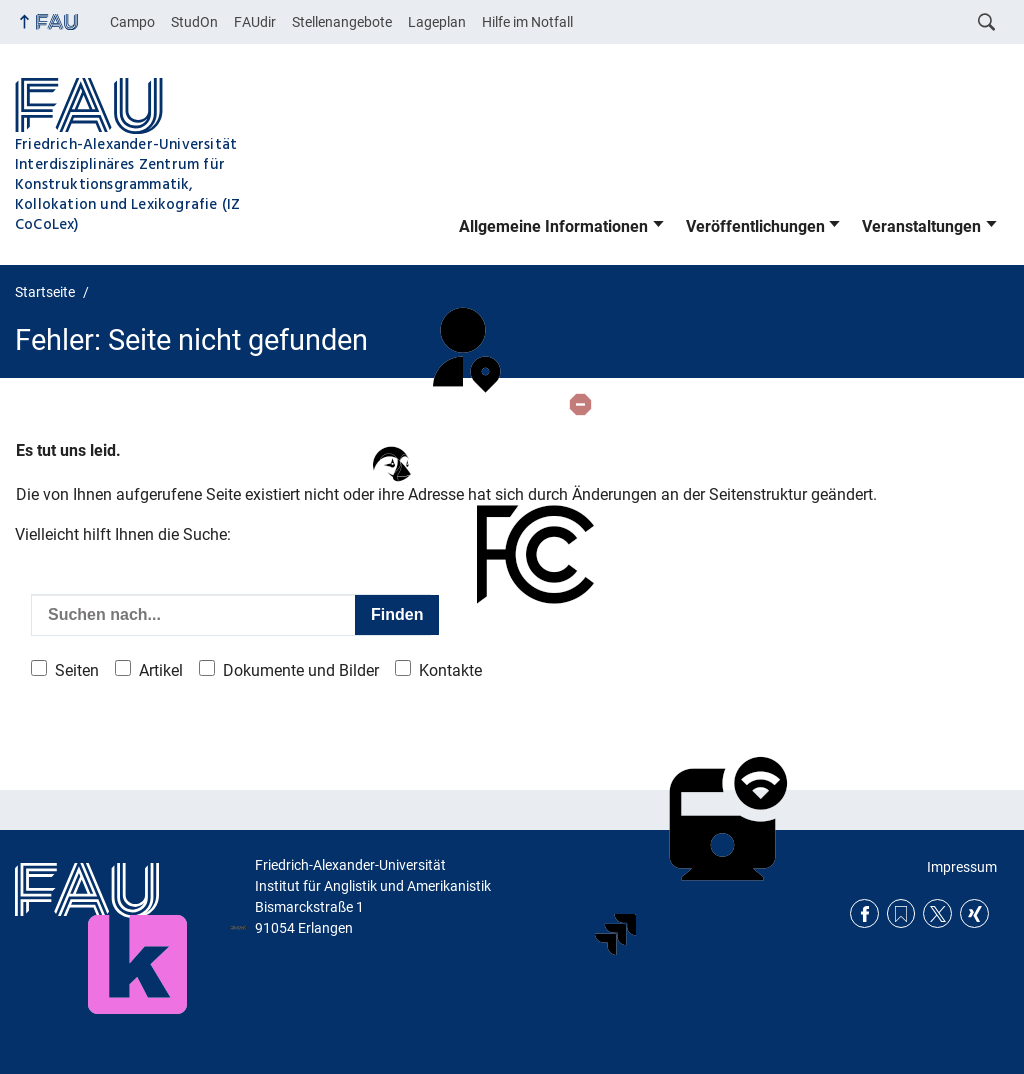  I want to click on open Jira project management, so click(615, 934).